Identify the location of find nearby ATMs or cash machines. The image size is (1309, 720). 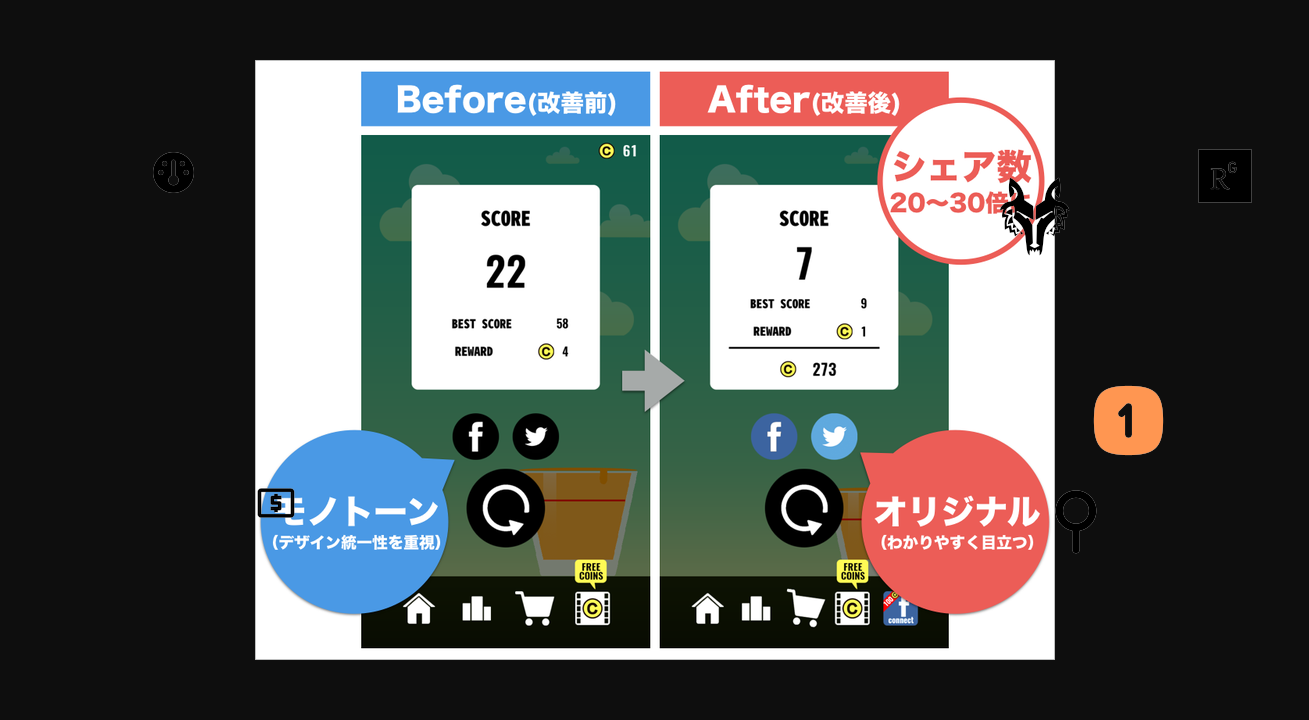
(276, 503).